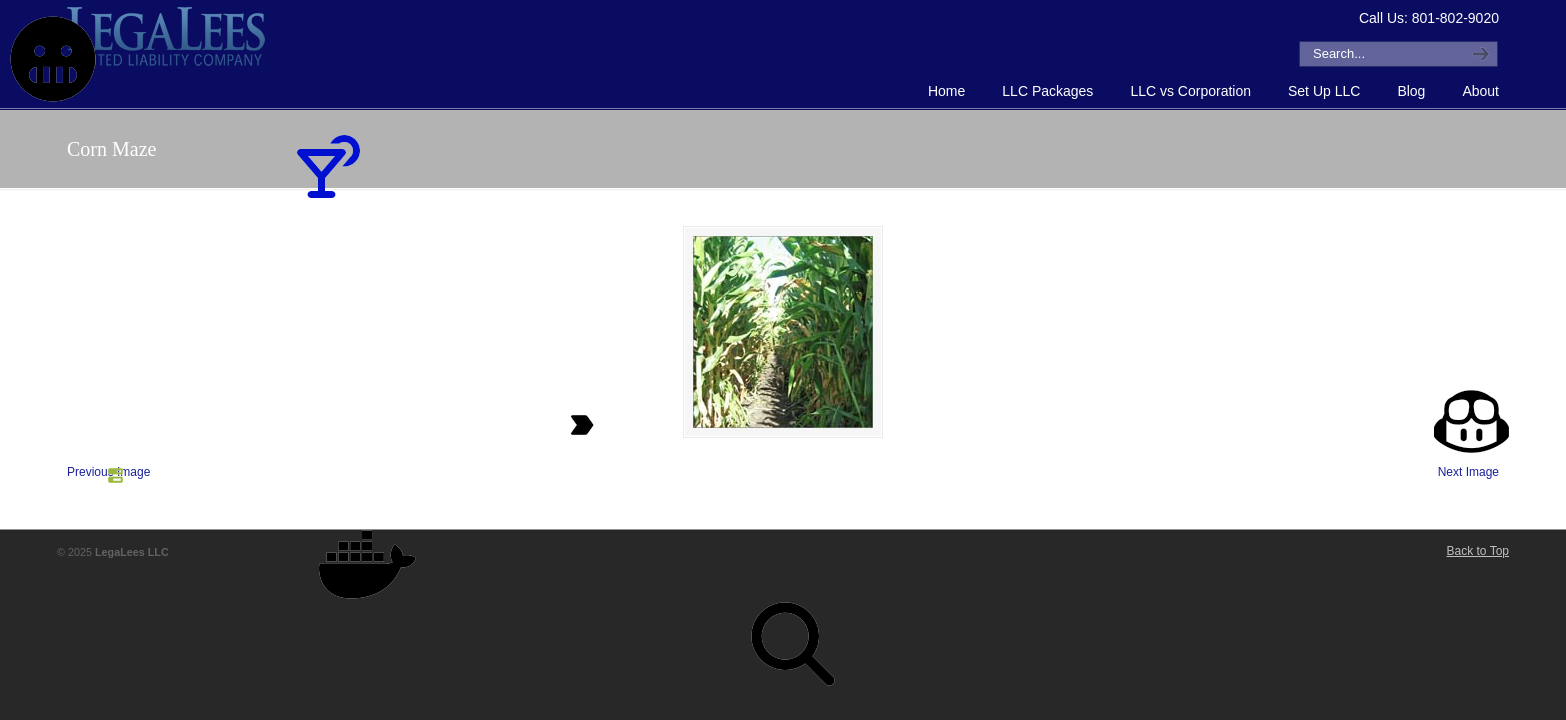 The height and width of the screenshot is (720, 1566). I want to click on access bar or cocktail menu, so click(325, 170).